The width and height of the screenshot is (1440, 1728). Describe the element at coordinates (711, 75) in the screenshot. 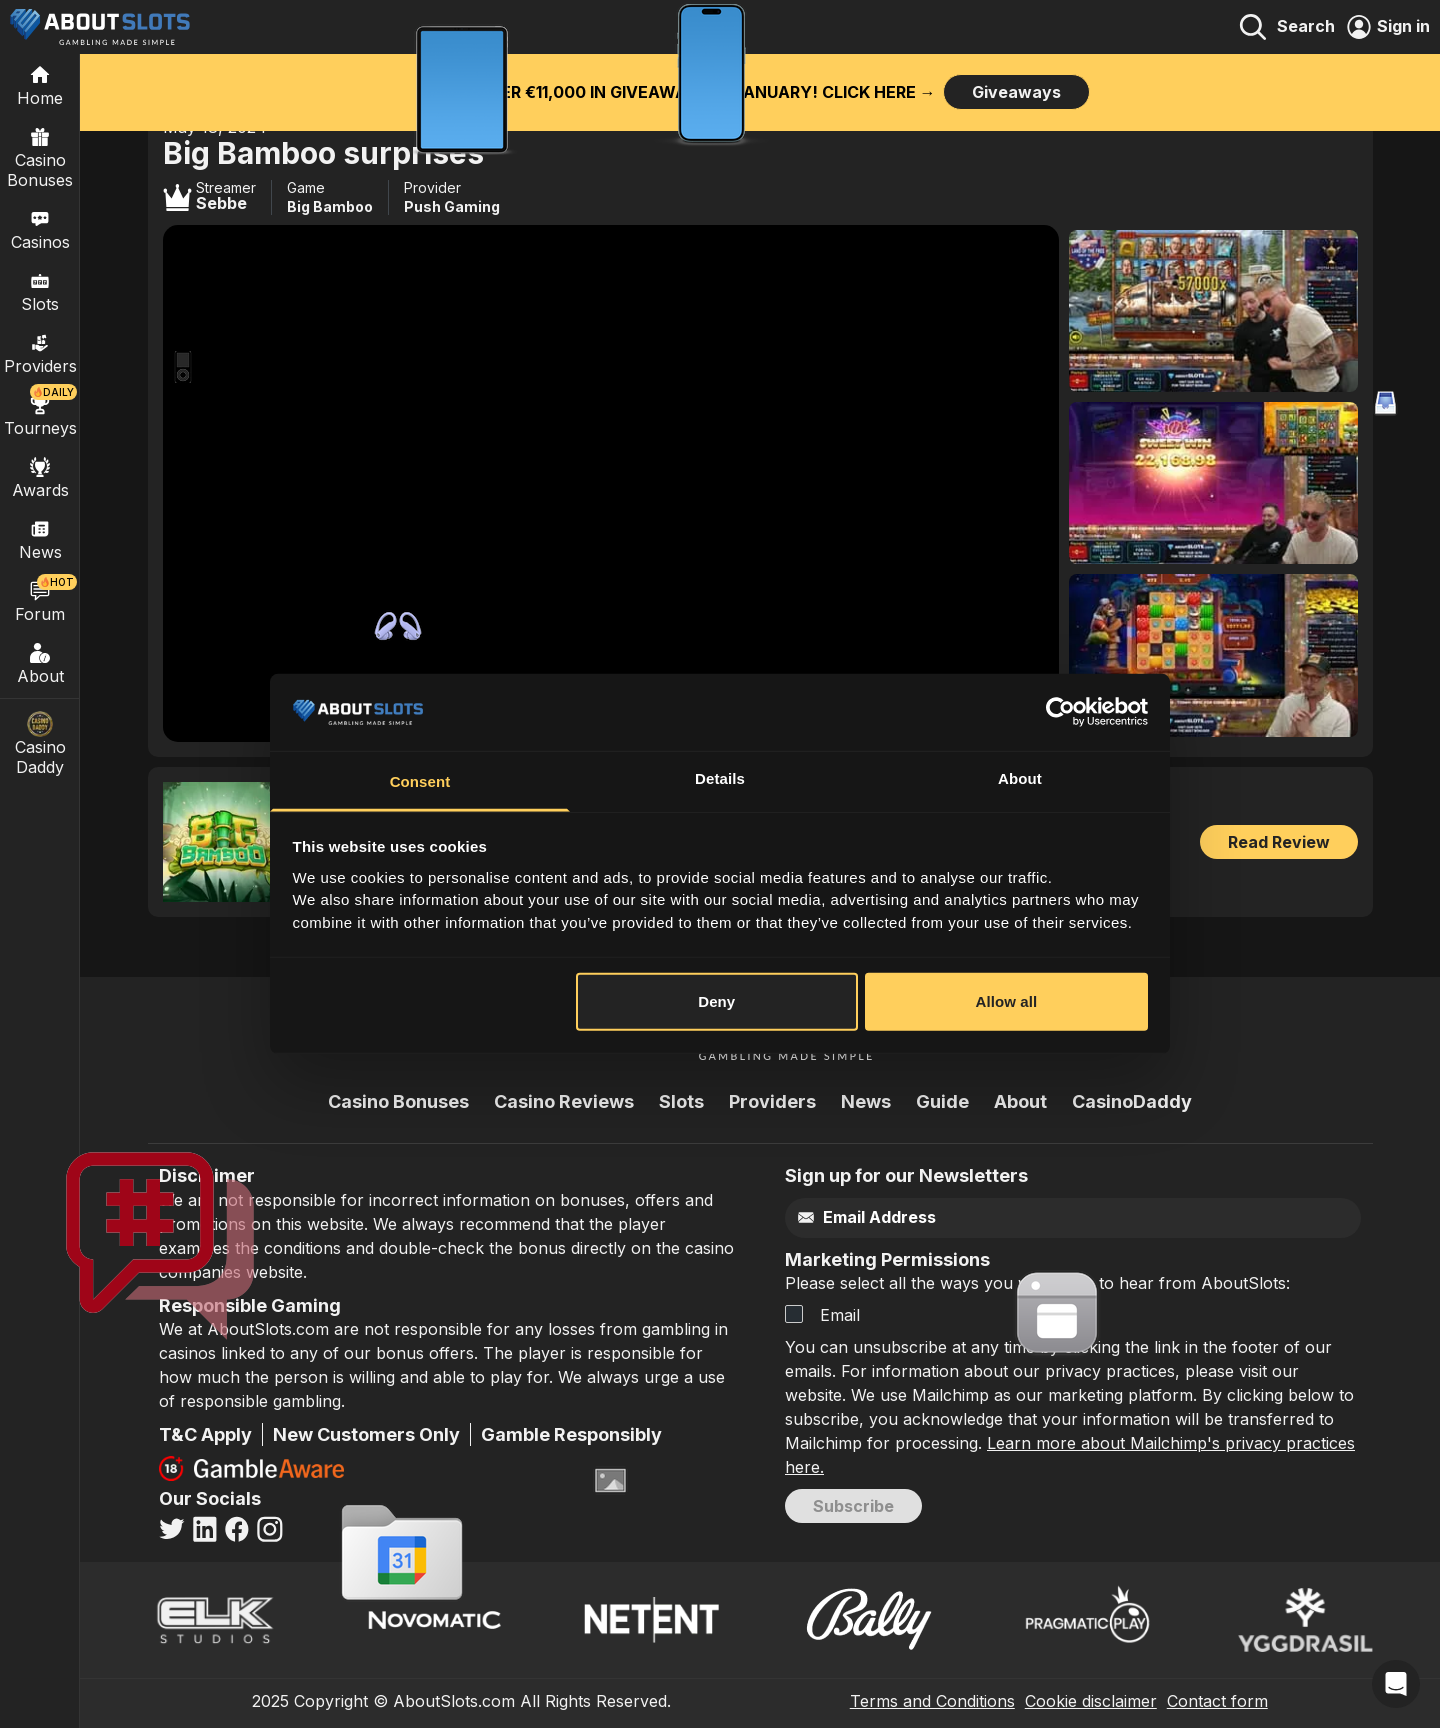

I see `indicates a connected iPhone device` at that location.